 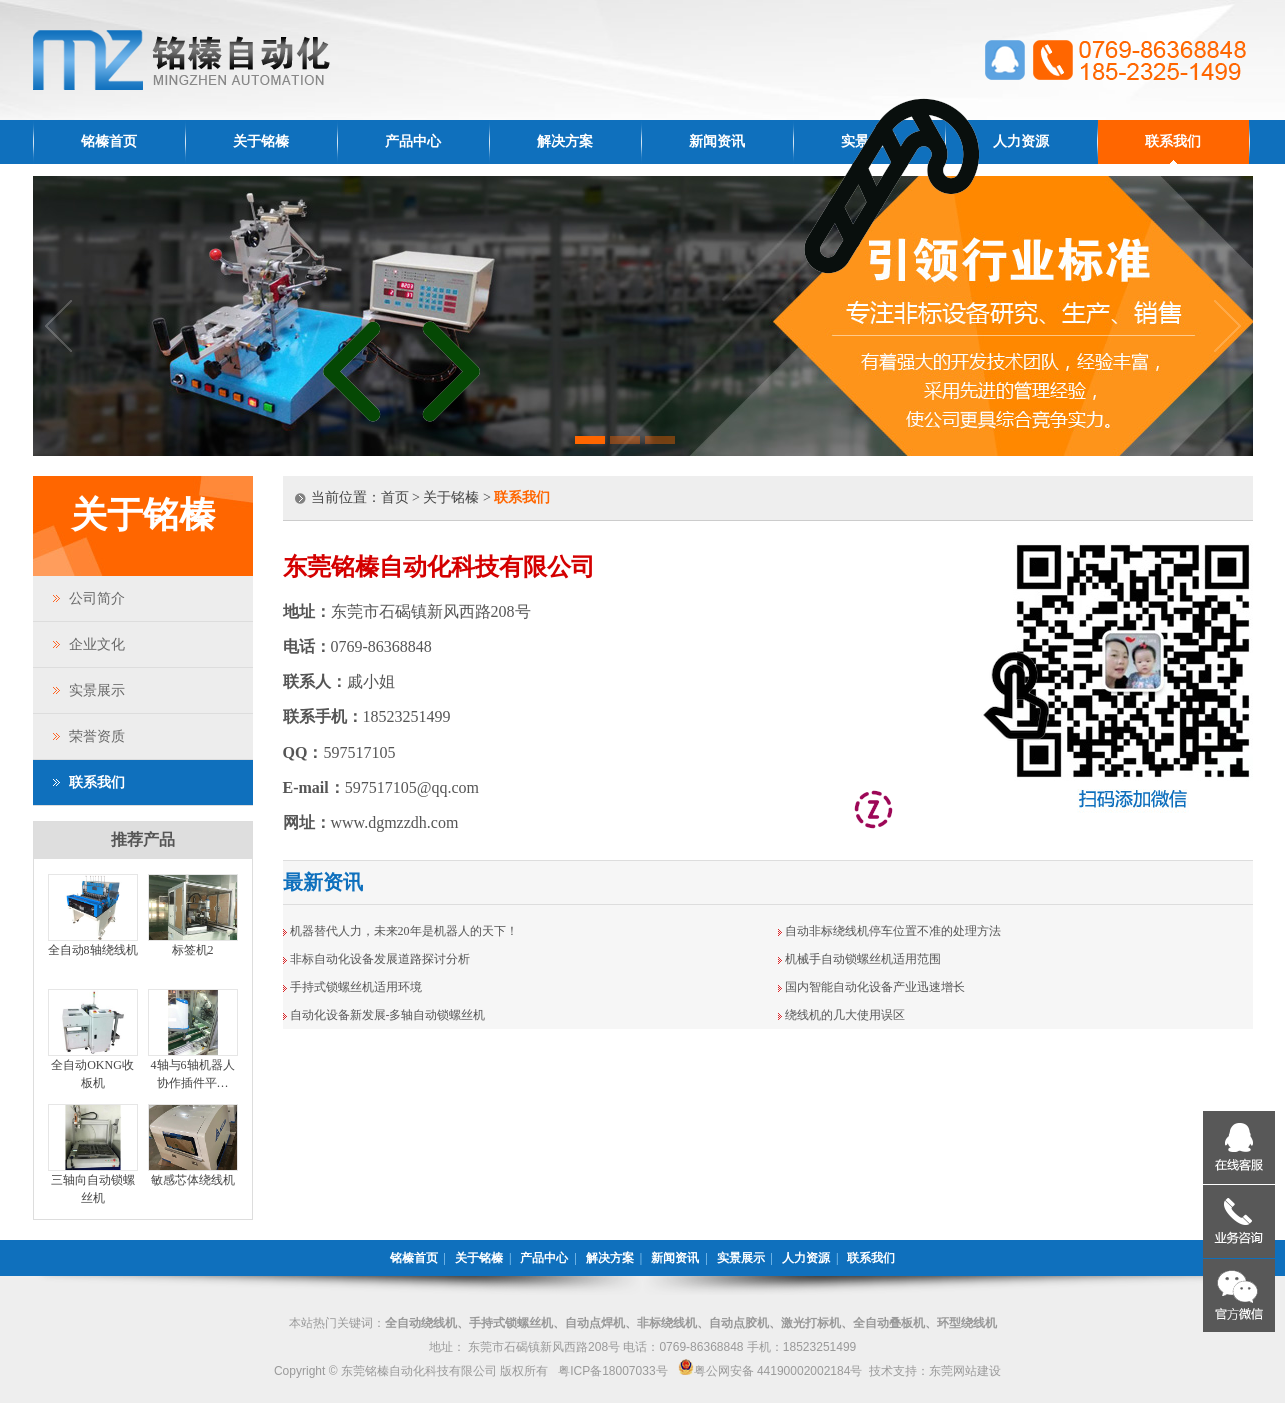 What do you see at coordinates (873, 809) in the screenshot?
I see `indicates a loading or processing state for sleep mode` at bounding box center [873, 809].